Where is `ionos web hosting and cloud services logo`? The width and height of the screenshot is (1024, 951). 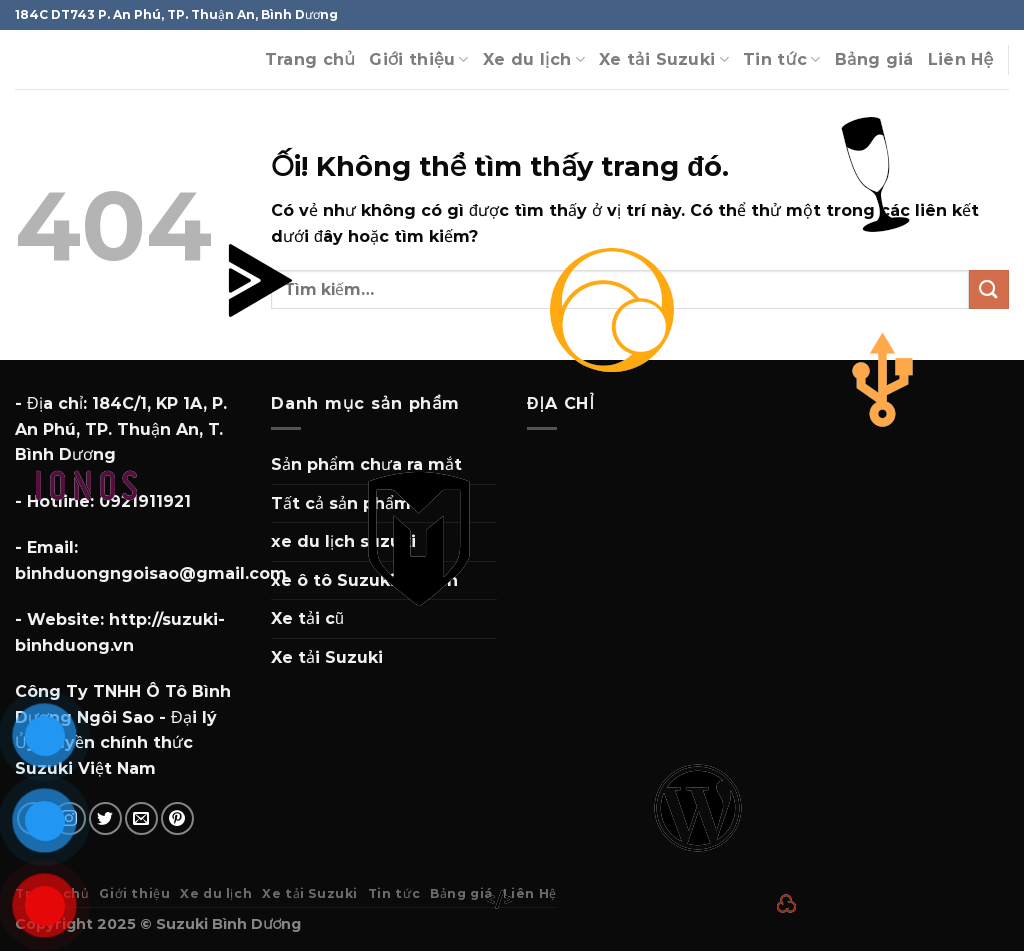 ionos web hosting and cloud services logo is located at coordinates (86, 485).